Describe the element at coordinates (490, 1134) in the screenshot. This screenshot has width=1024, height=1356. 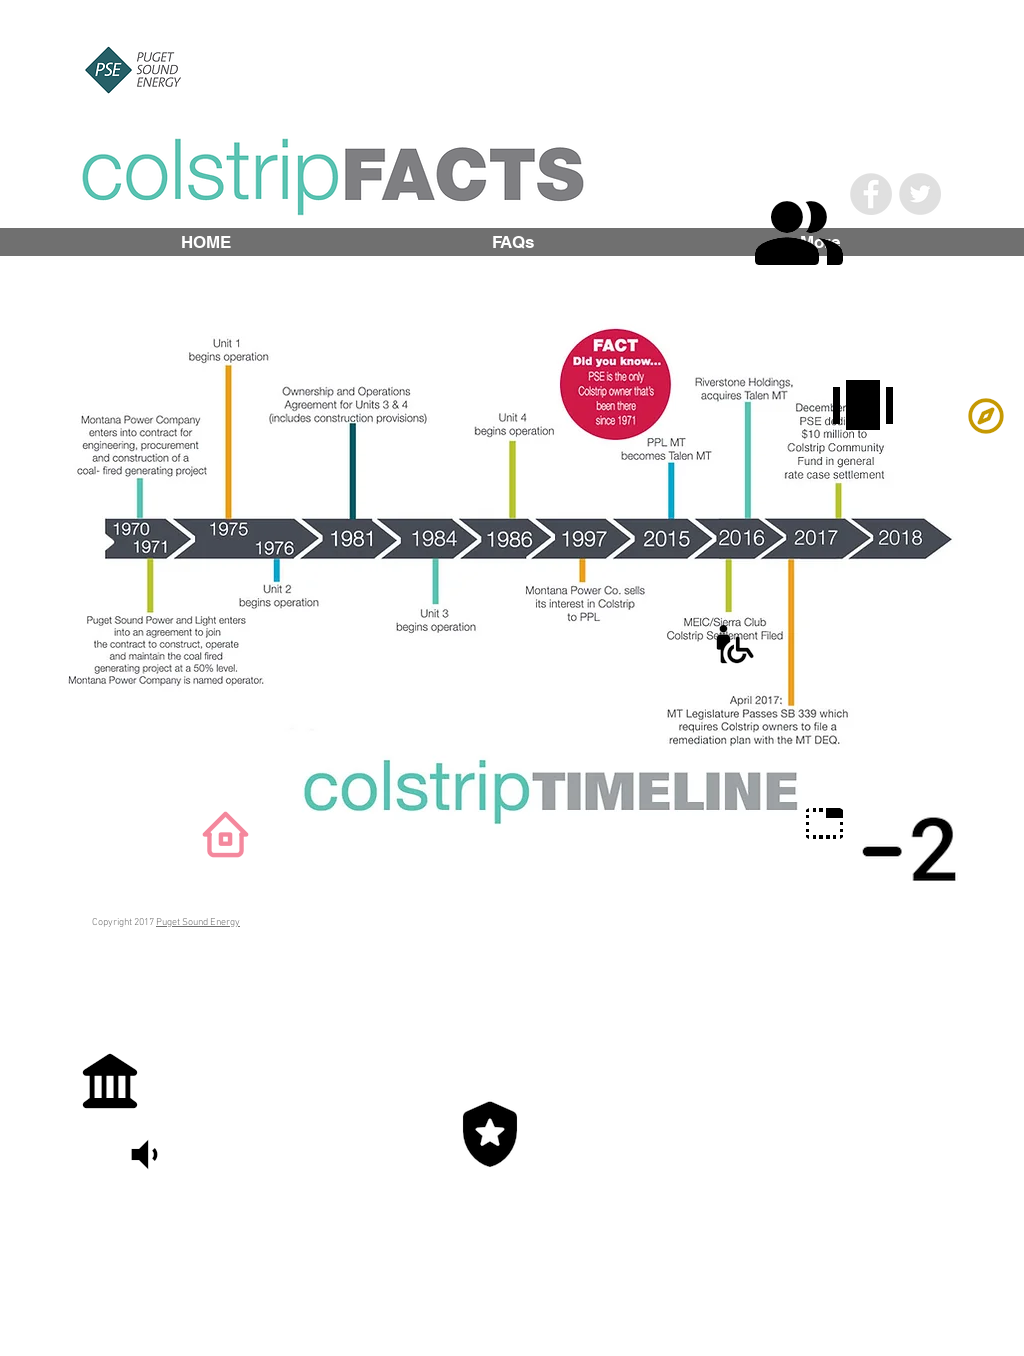
I see `access local police or emergency services` at that location.